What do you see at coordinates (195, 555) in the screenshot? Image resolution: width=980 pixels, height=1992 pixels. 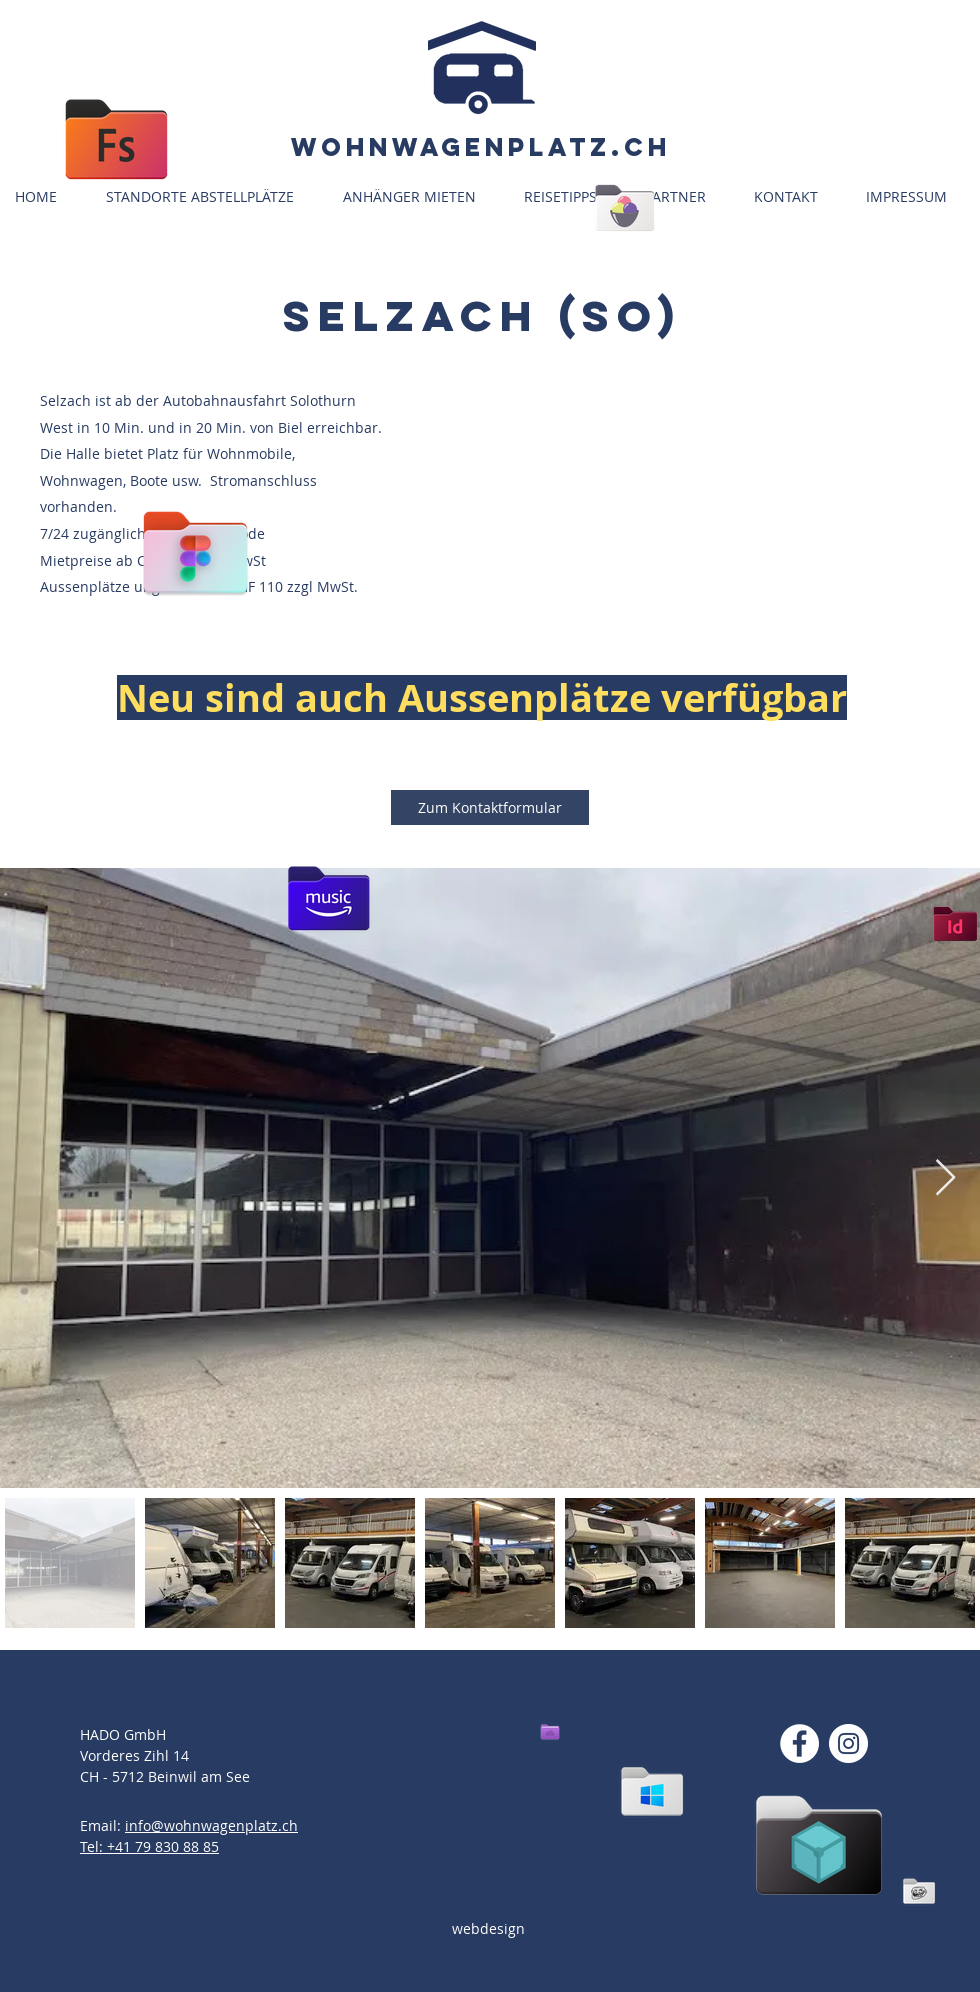 I see `open folder containing figma design files` at bounding box center [195, 555].